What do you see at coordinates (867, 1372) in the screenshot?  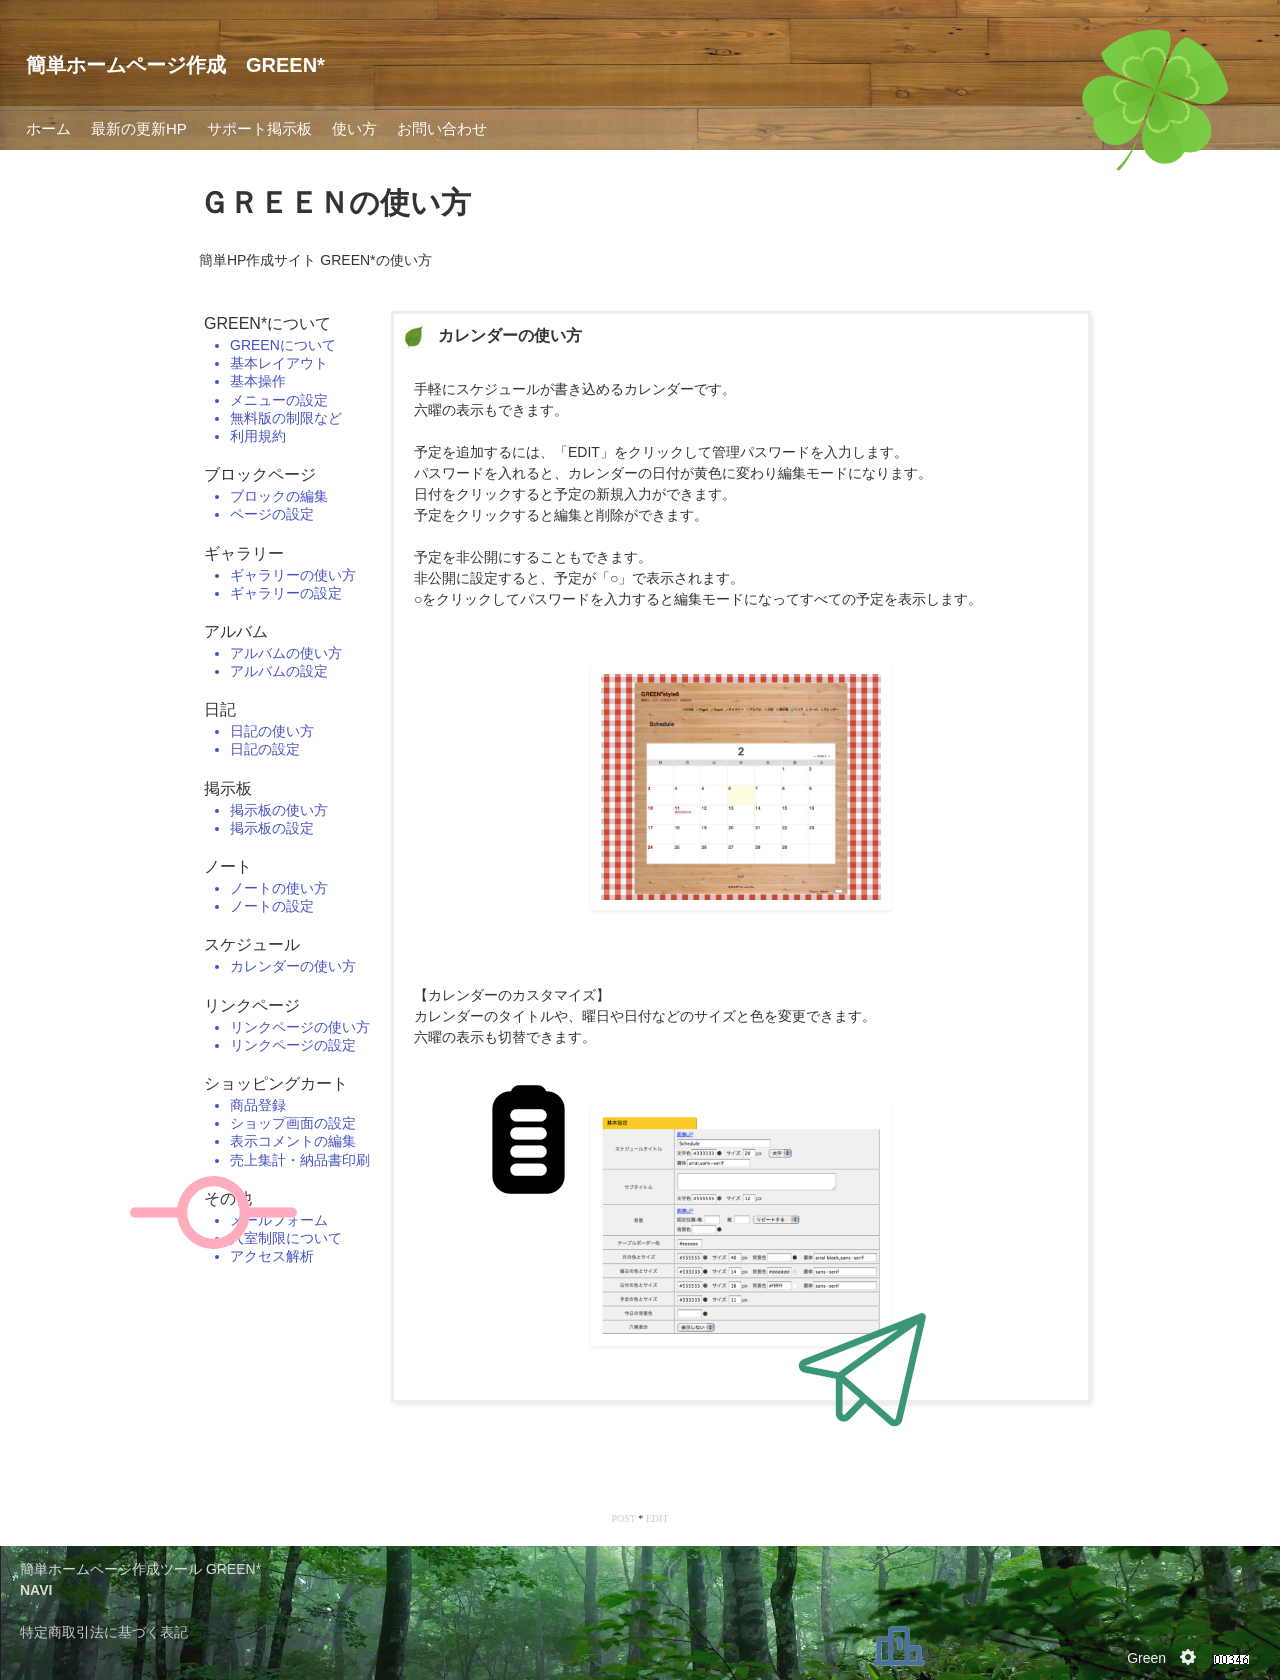 I see `open Telegram messaging app` at bounding box center [867, 1372].